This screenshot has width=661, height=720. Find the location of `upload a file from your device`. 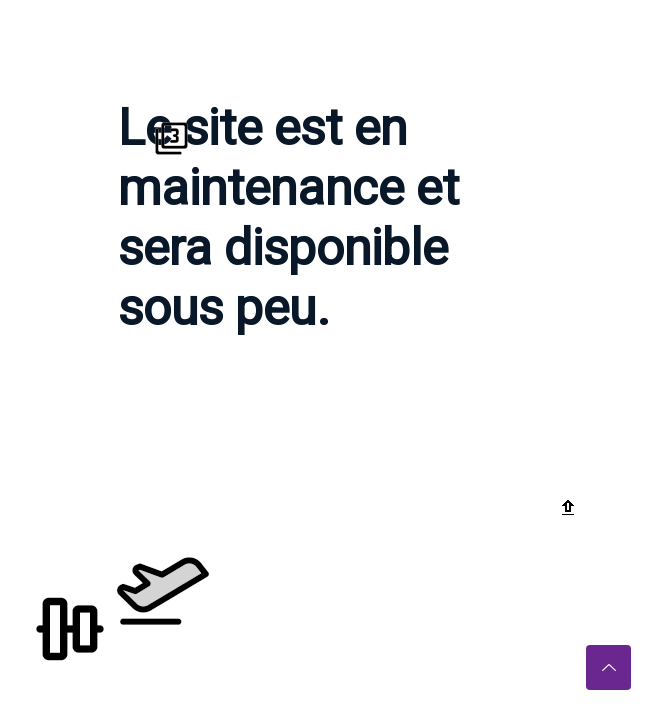

upload a file from your device is located at coordinates (568, 508).